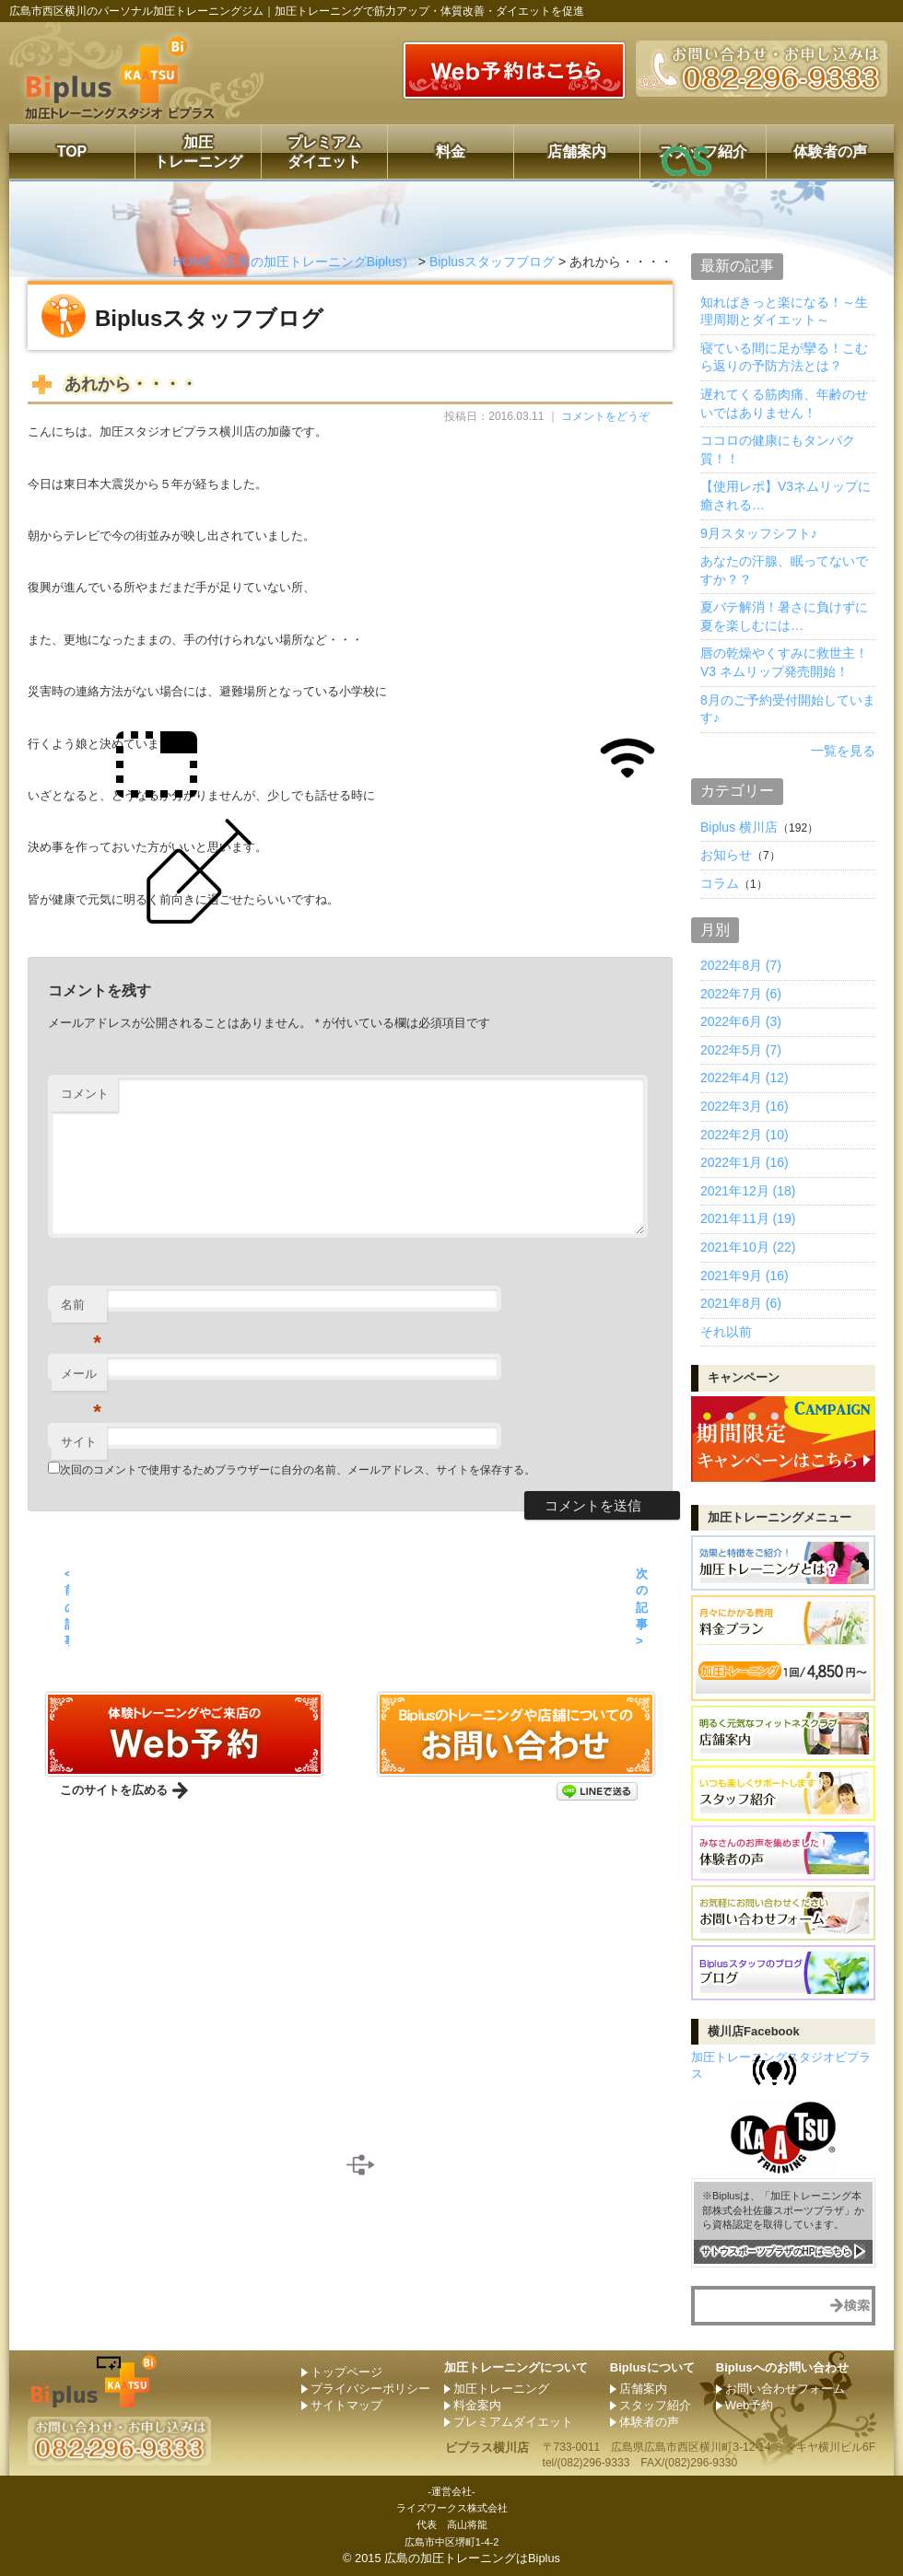  I want to click on add a smart action or AI-powered button, so click(109, 2362).